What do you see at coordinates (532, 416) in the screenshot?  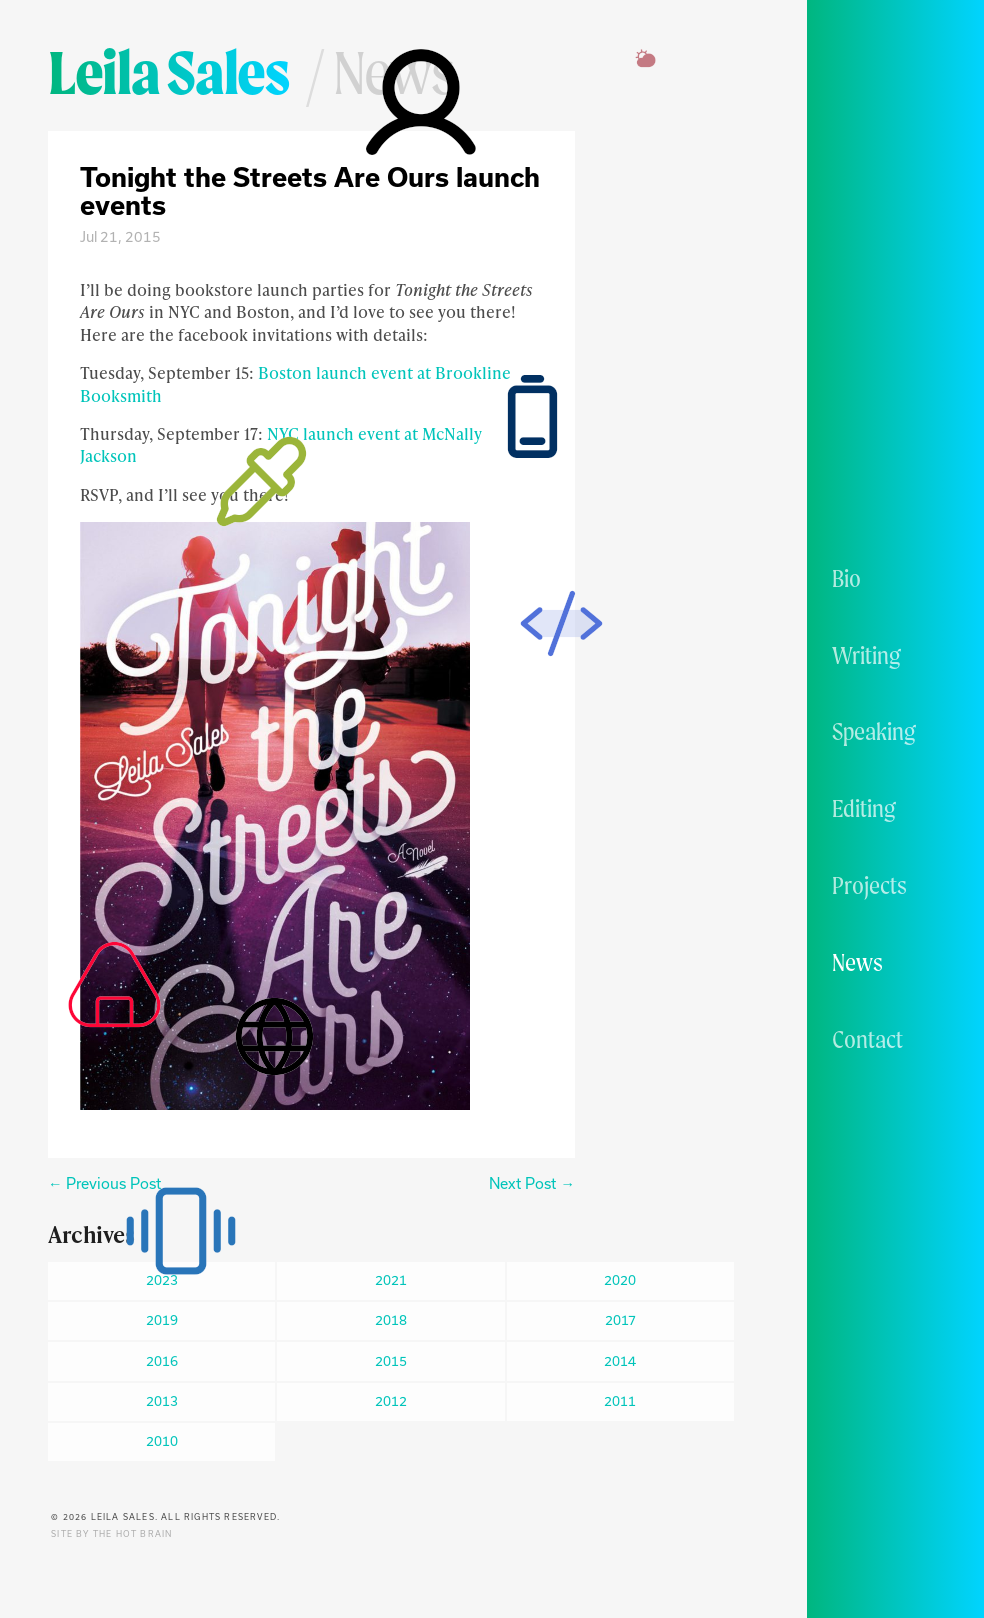 I see `indicates low battery level` at bounding box center [532, 416].